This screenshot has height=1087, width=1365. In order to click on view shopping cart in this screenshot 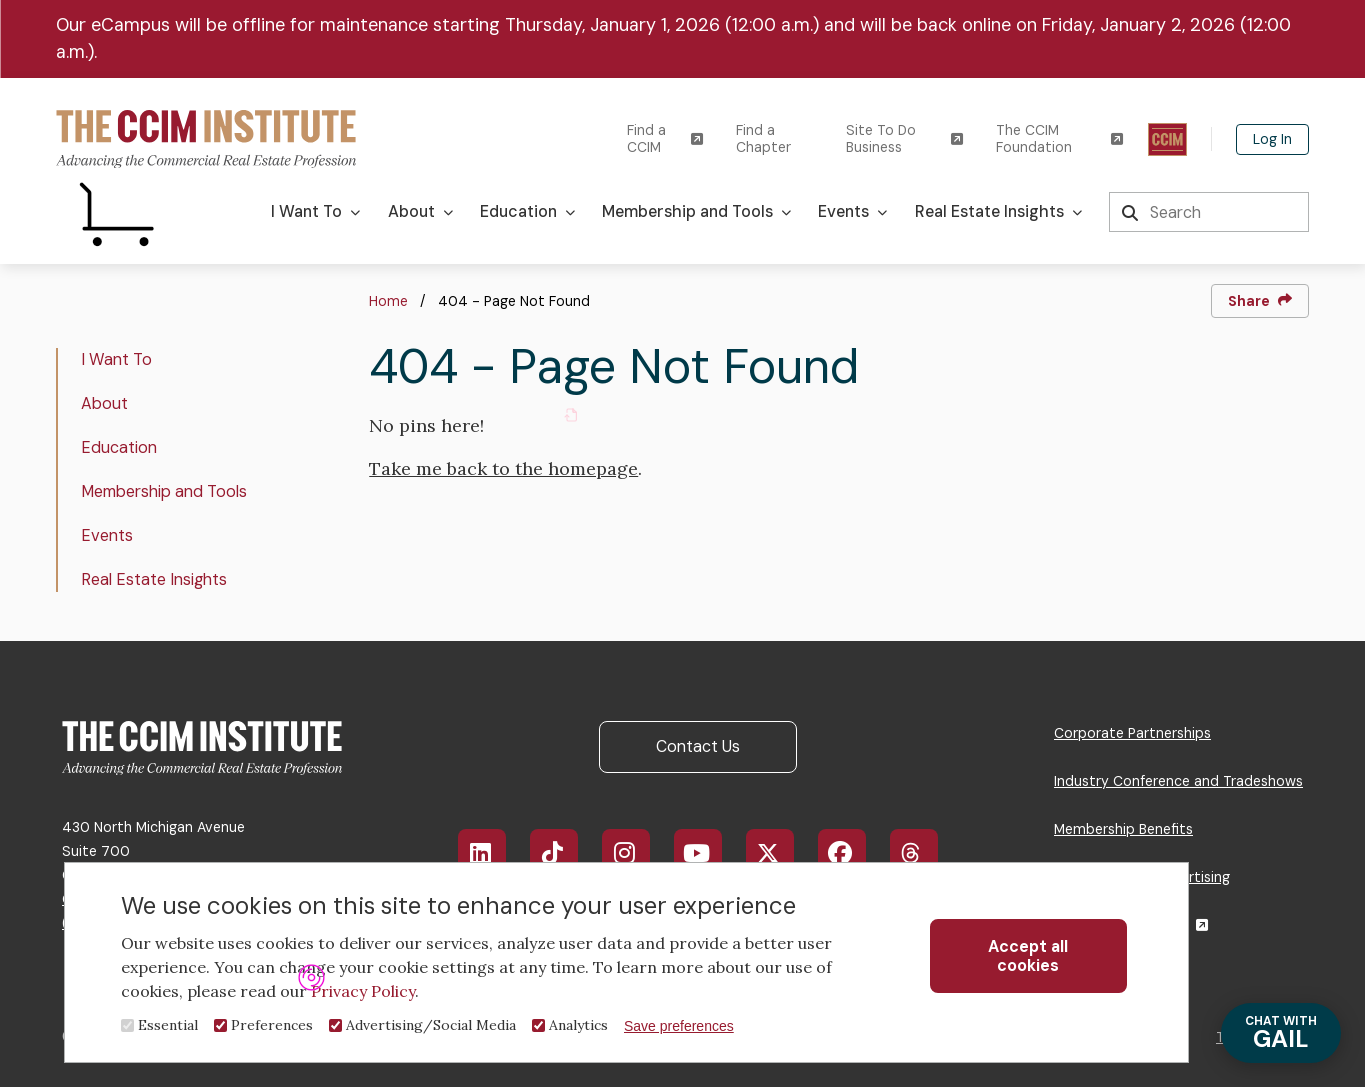, I will do `click(115, 210)`.